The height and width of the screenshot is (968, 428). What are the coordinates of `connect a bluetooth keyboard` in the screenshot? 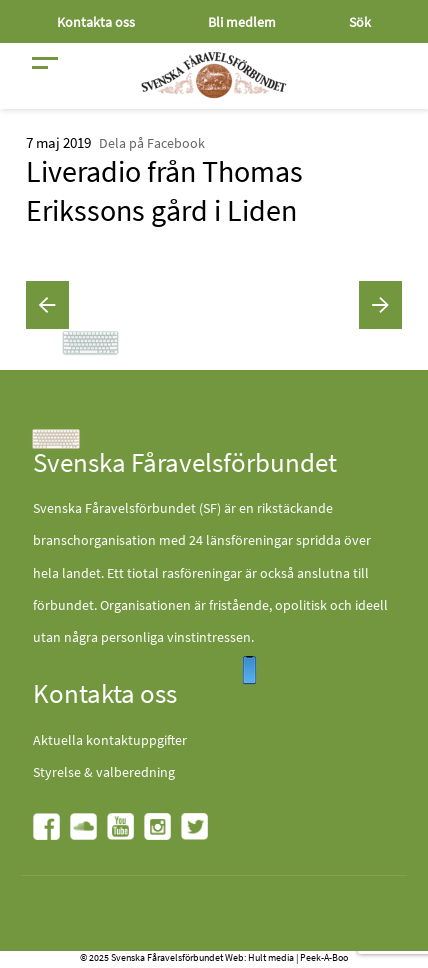 It's located at (56, 439).